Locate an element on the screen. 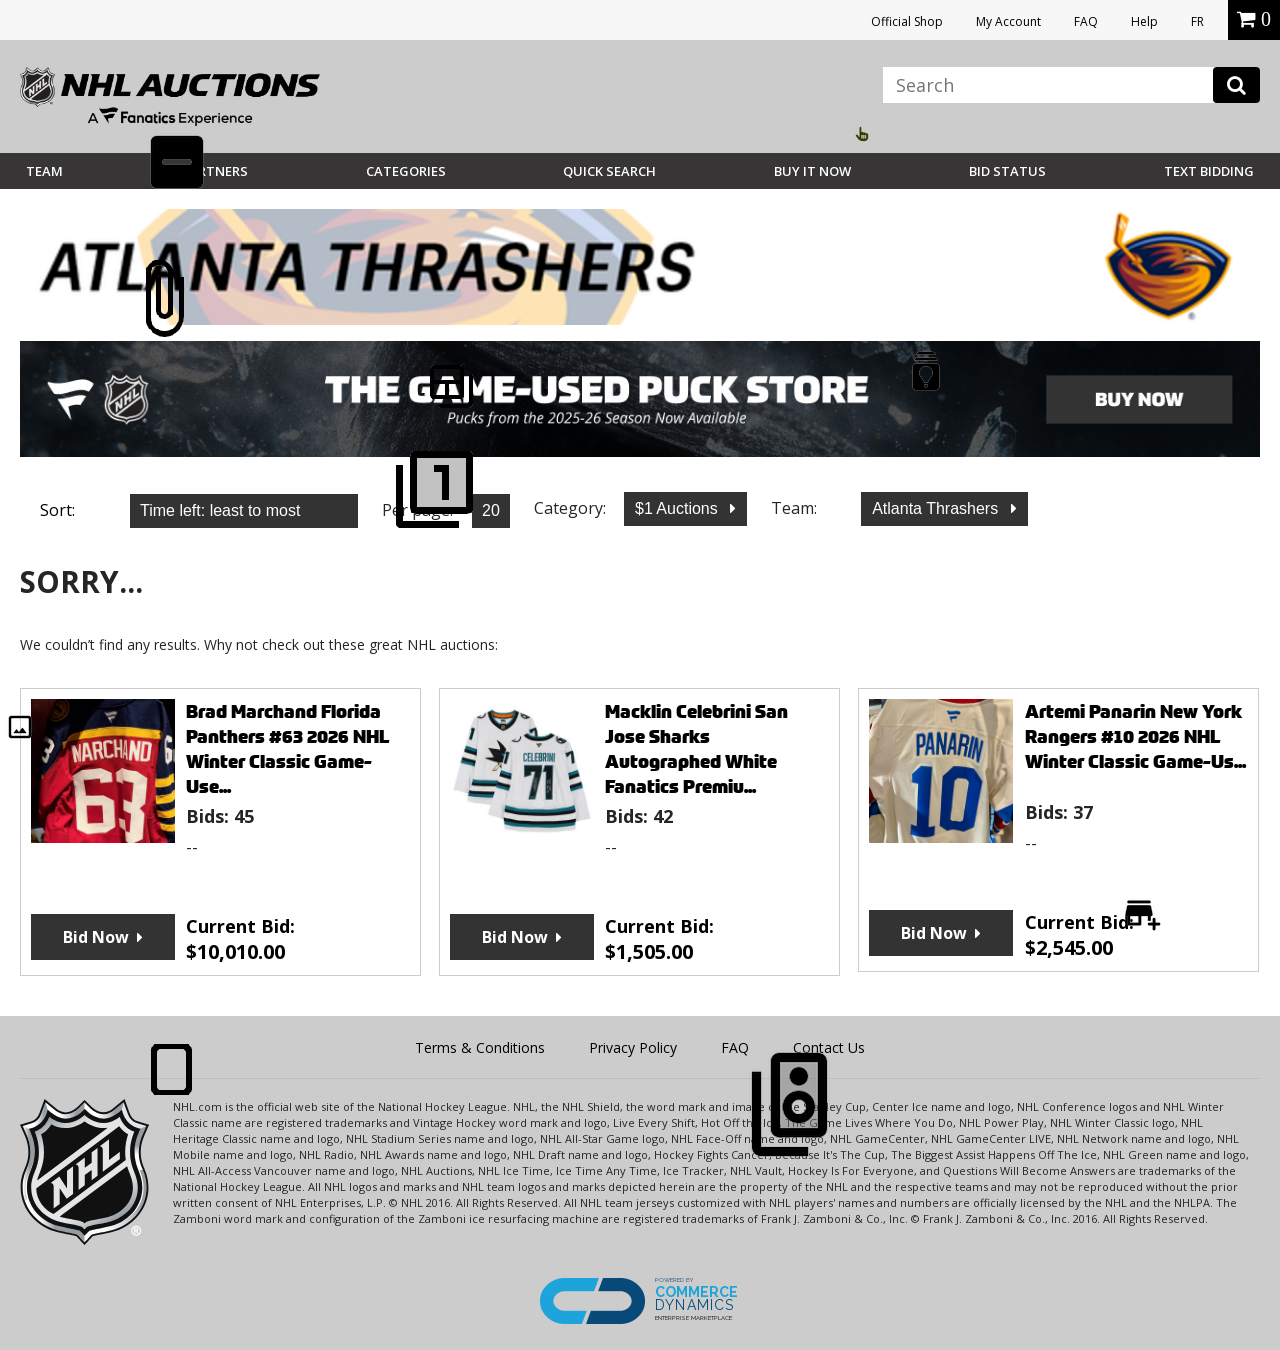 This screenshot has width=1280, height=1350. view batch predictions or queued insights is located at coordinates (926, 371).